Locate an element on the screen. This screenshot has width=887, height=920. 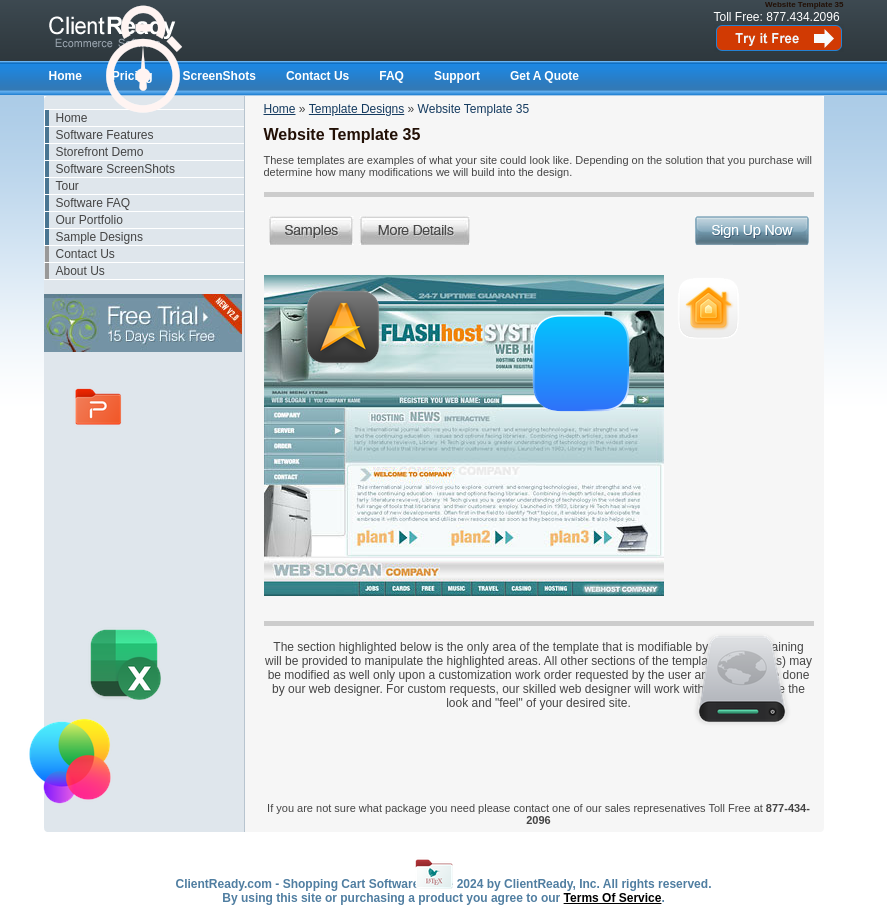
open the home app is located at coordinates (708, 308).